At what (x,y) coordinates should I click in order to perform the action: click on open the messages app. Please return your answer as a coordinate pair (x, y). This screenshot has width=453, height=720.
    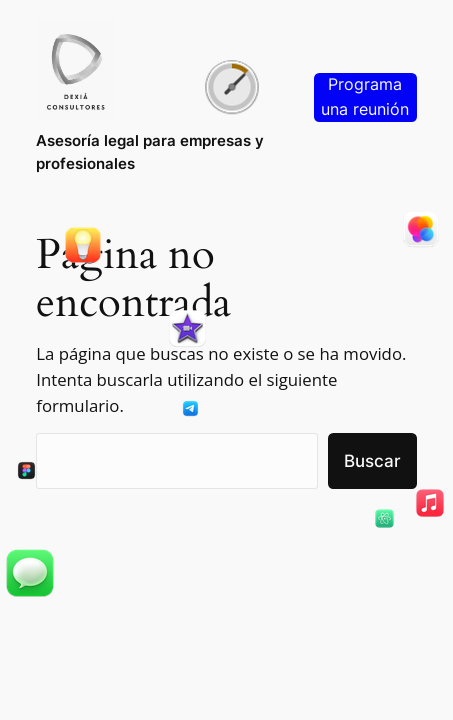
    Looking at the image, I should click on (30, 573).